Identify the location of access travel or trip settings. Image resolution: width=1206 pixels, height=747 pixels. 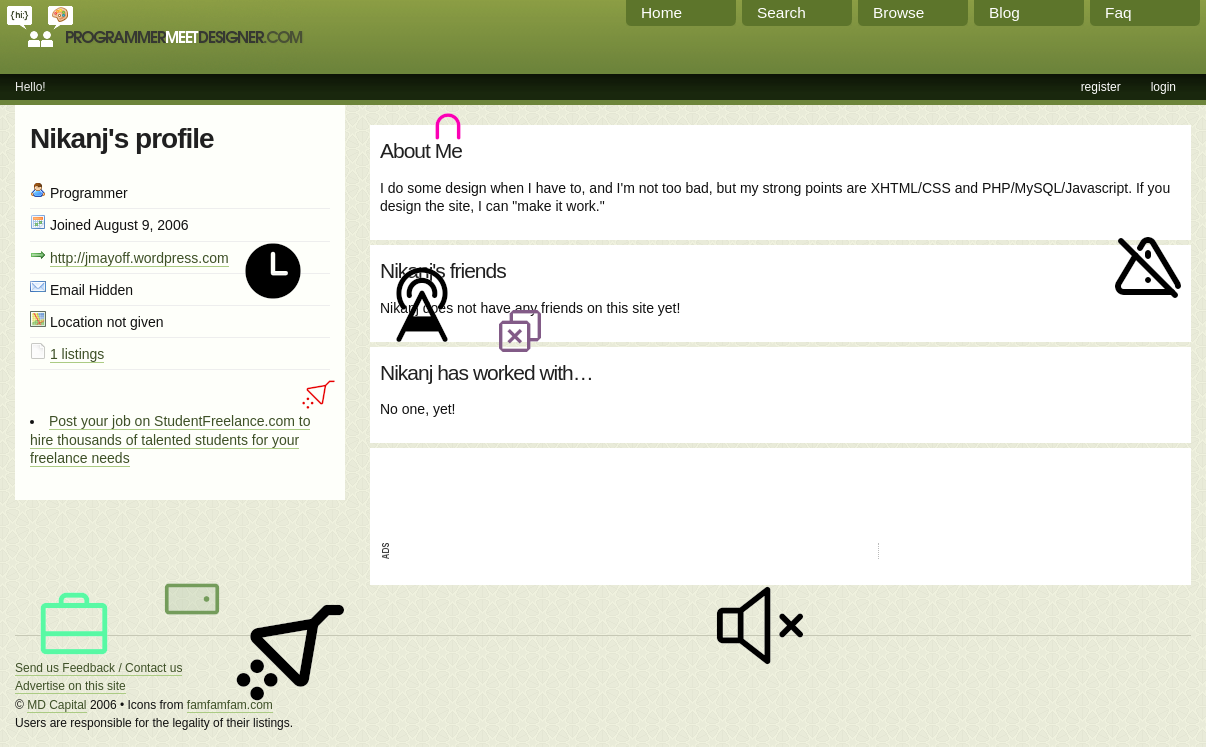
(74, 626).